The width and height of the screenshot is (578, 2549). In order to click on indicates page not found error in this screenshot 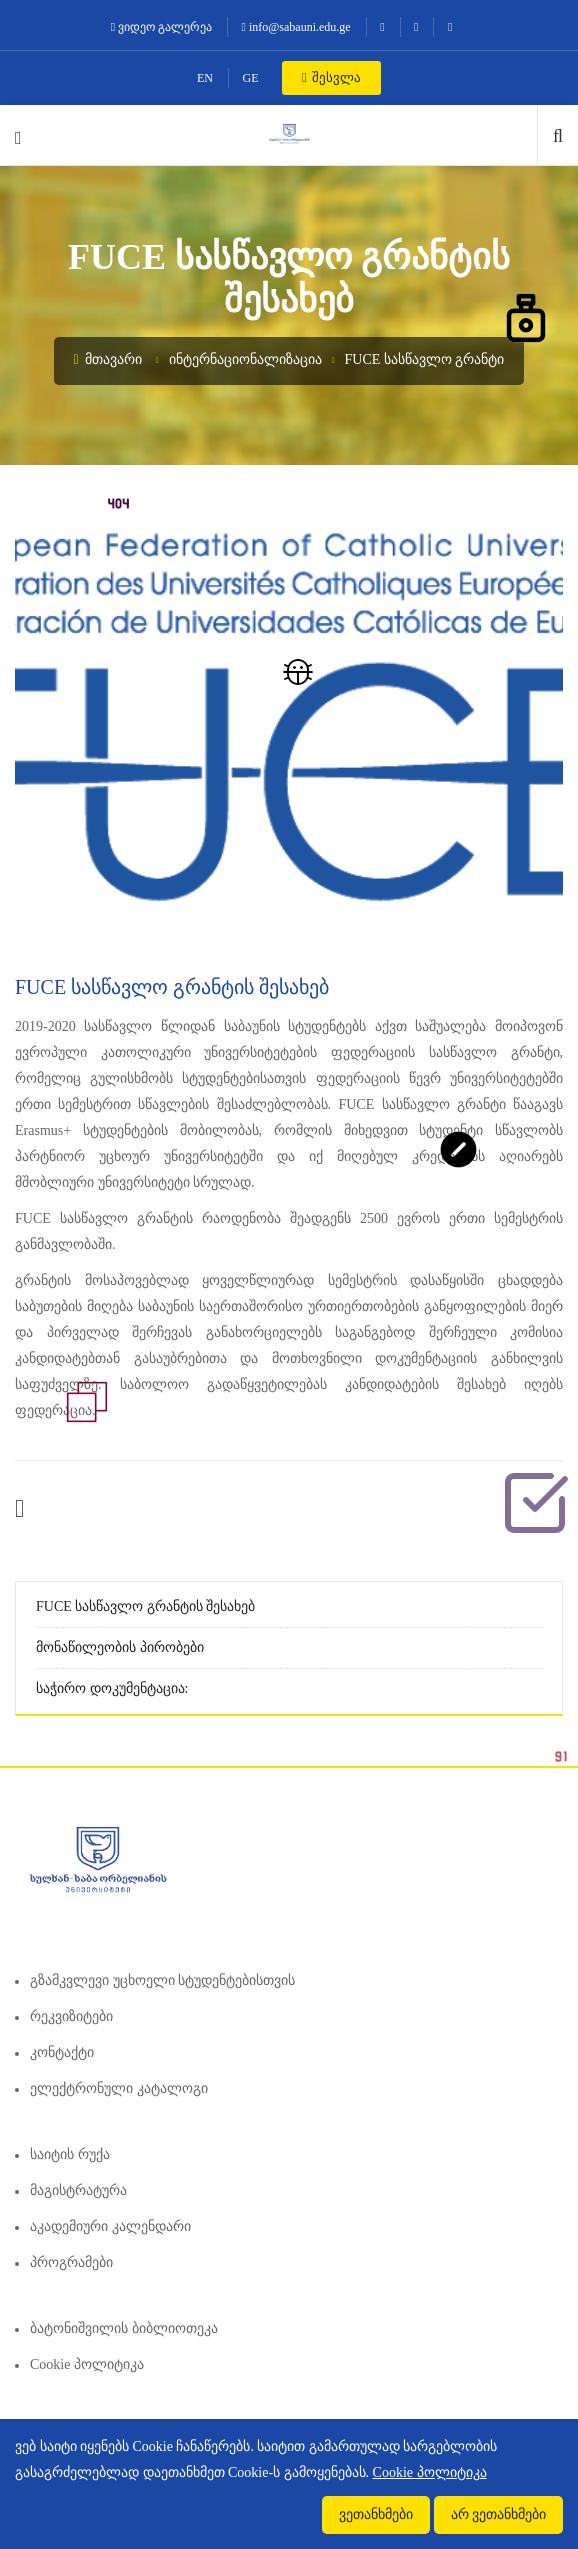, I will do `click(118, 503)`.